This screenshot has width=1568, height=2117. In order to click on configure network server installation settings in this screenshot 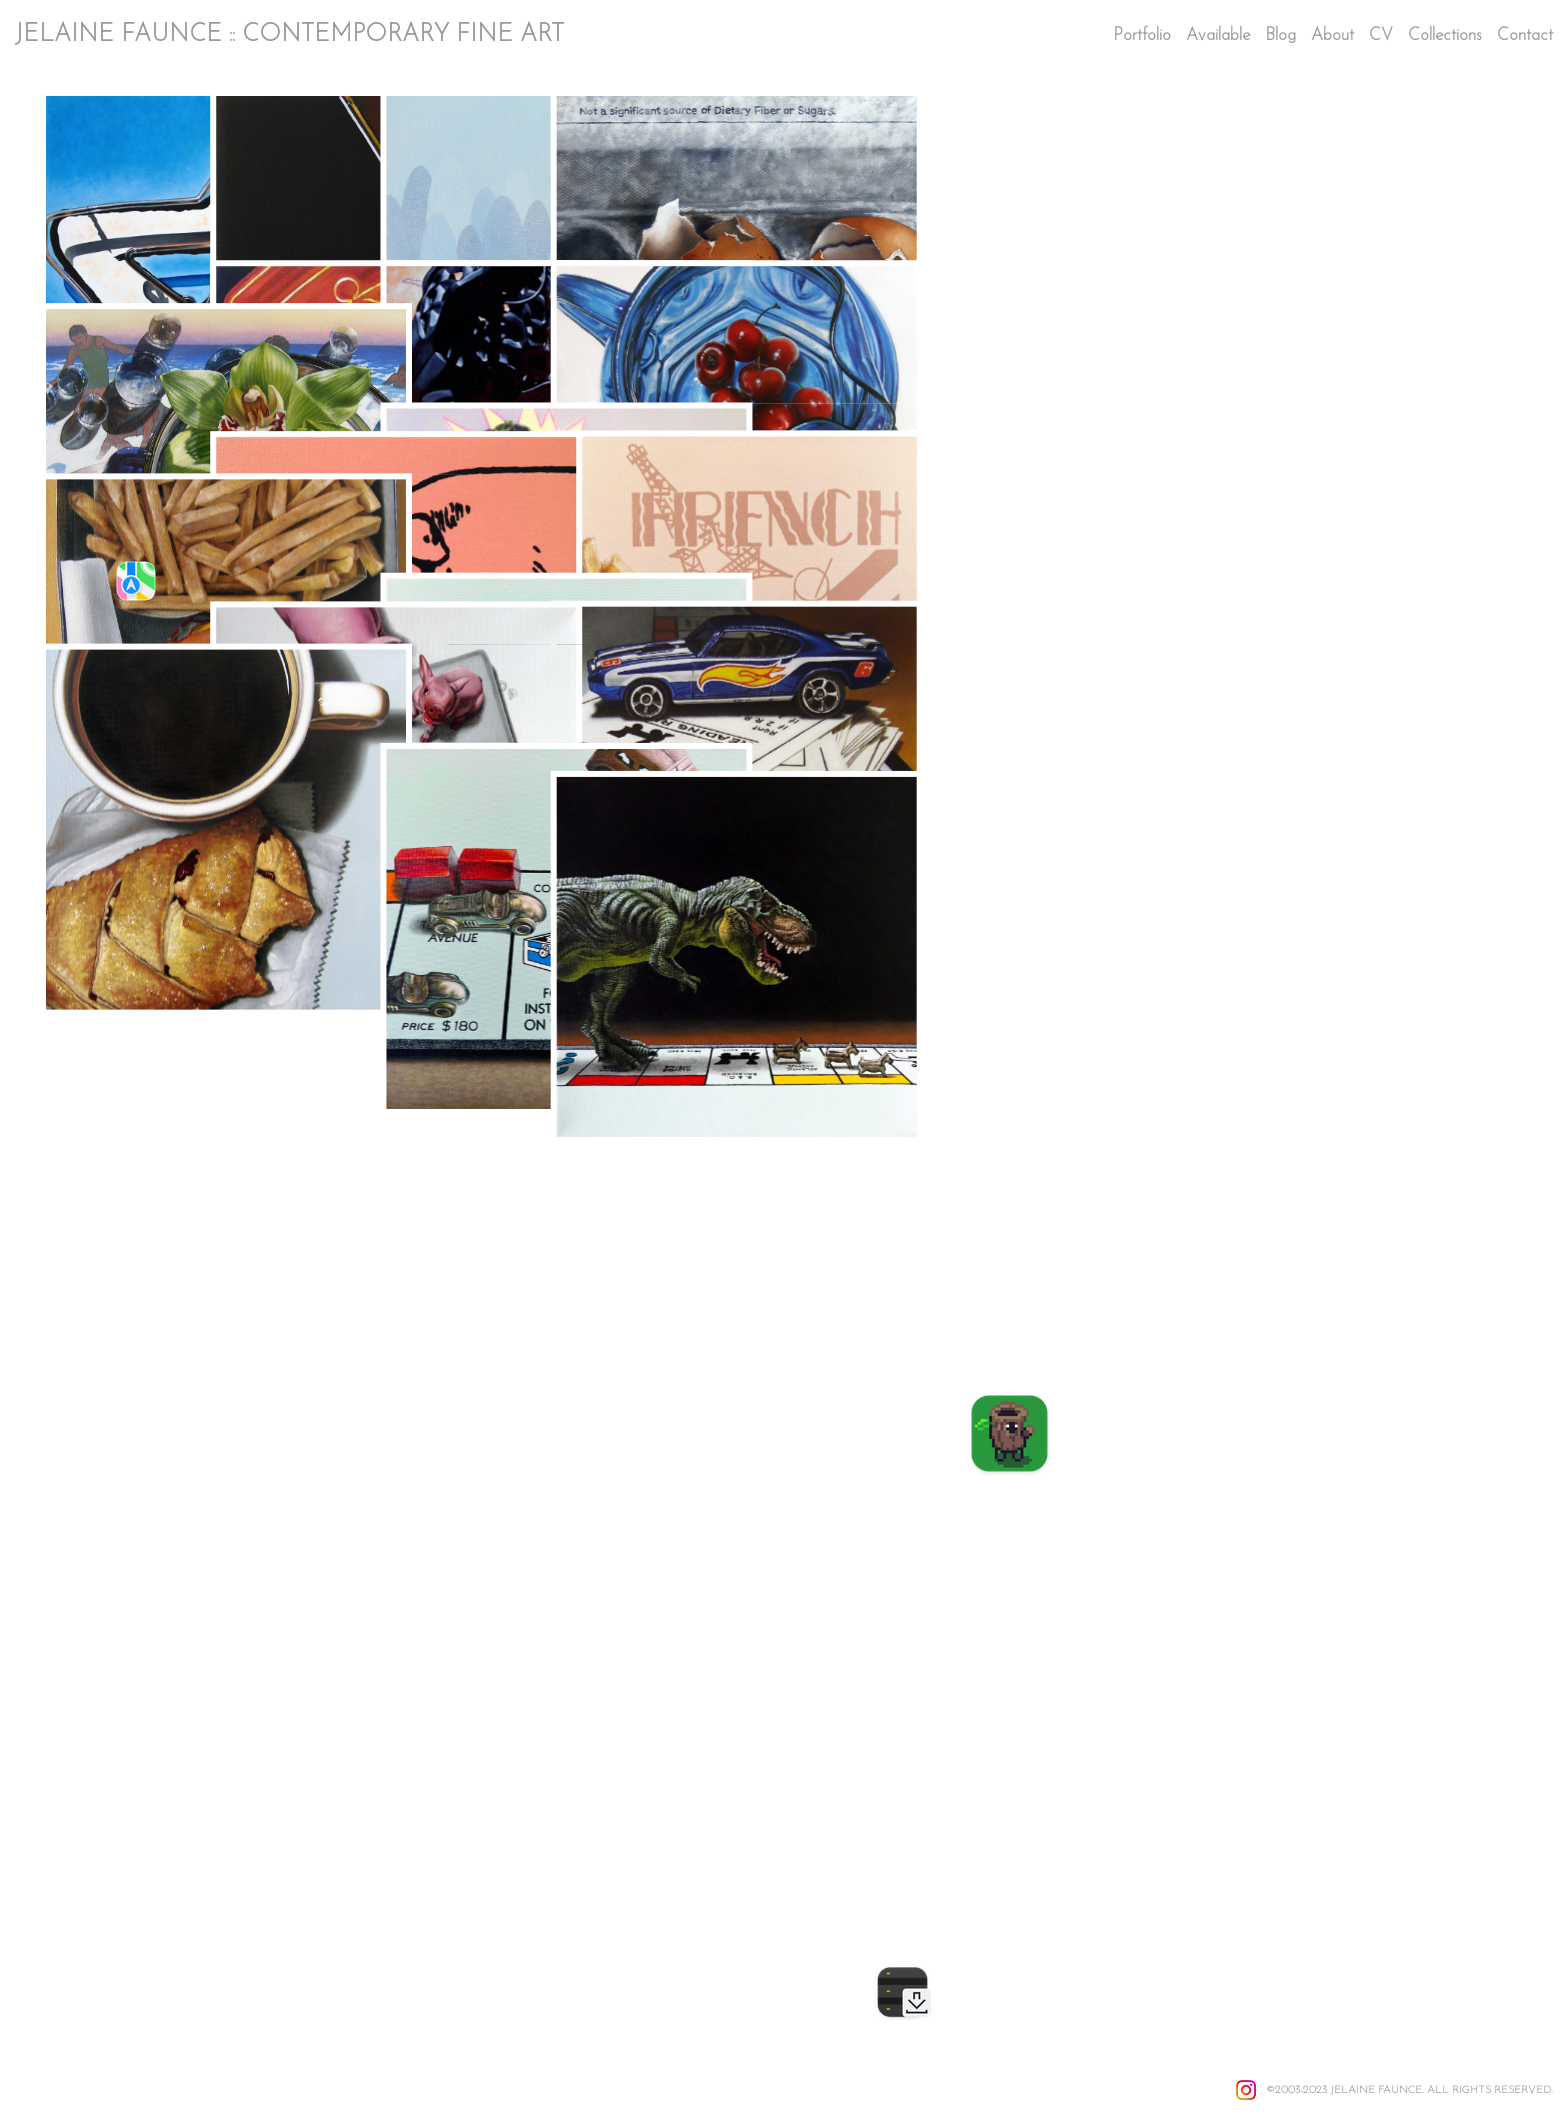, I will do `click(903, 1993)`.